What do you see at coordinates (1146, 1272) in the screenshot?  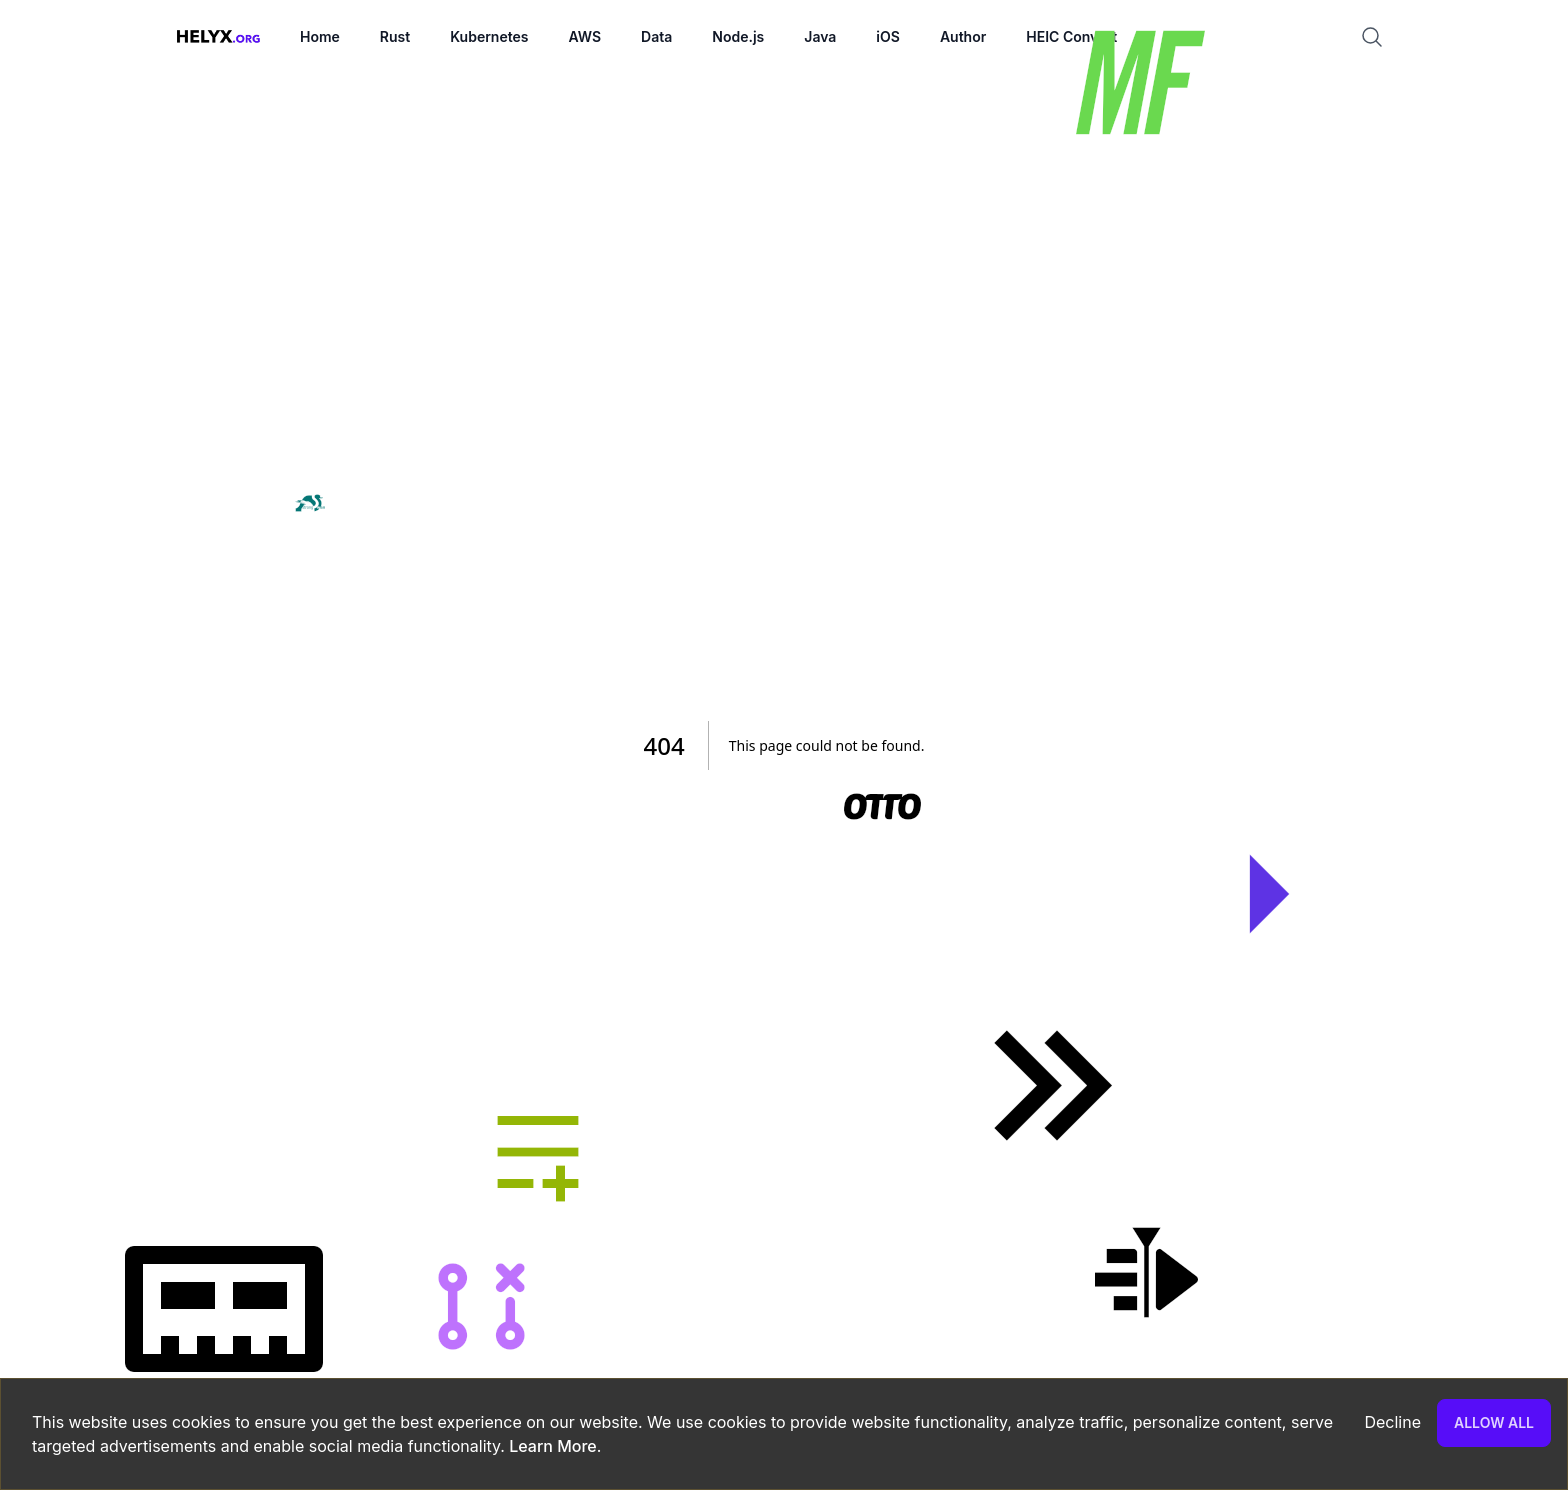 I see `open kdenlive video editor` at bounding box center [1146, 1272].